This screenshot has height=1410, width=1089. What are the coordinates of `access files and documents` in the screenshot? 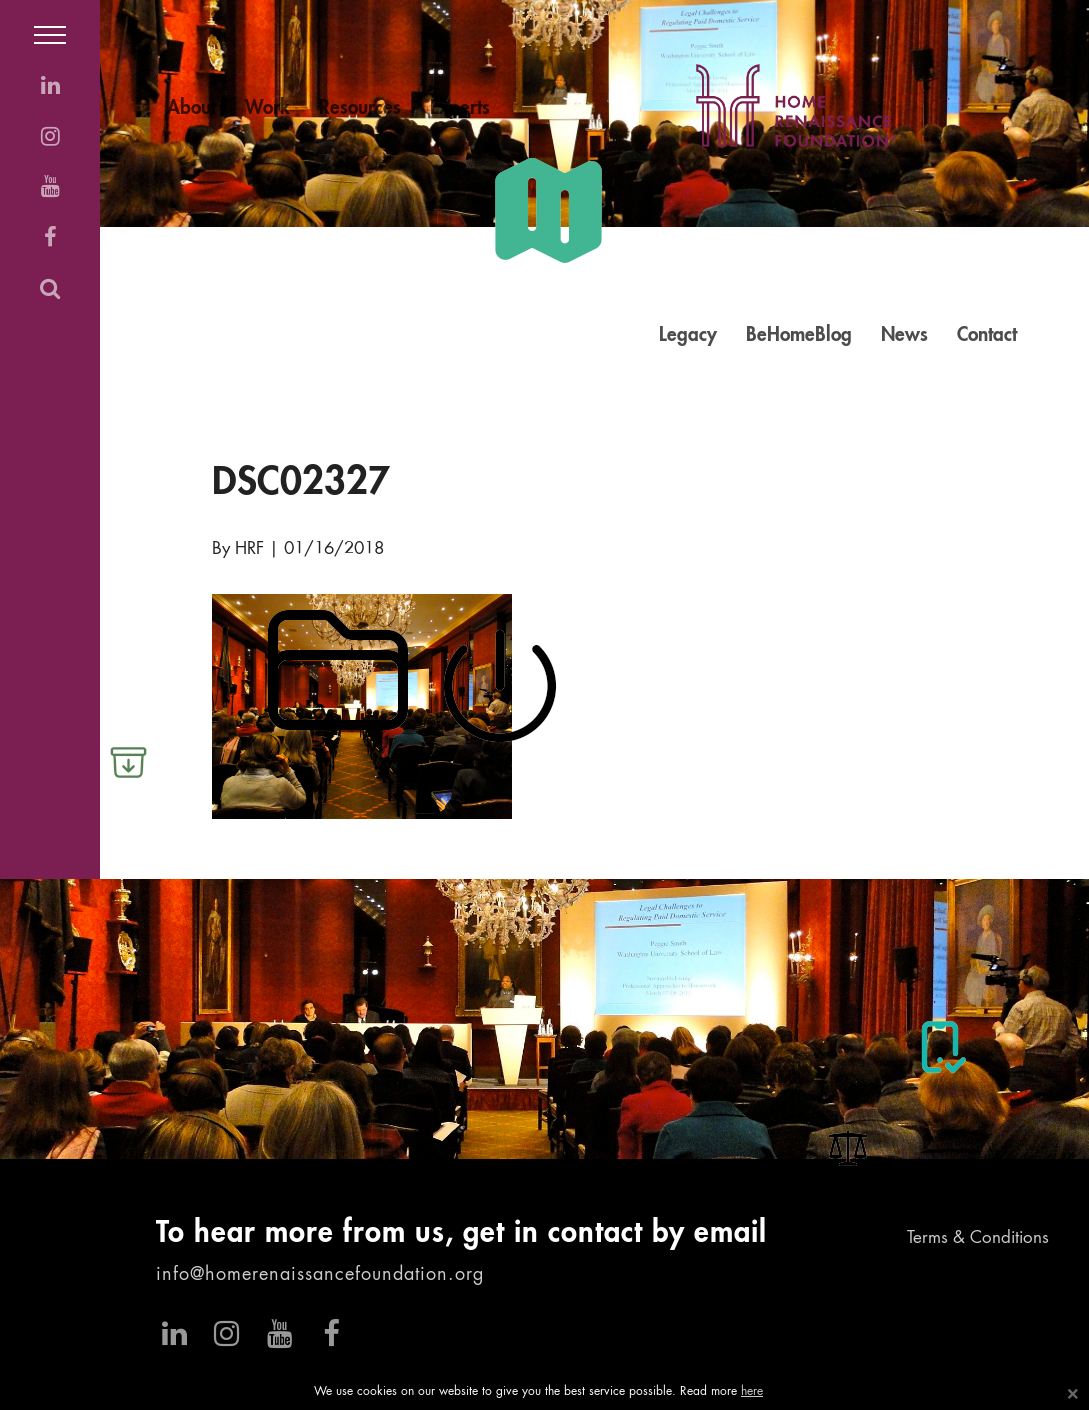 It's located at (338, 670).